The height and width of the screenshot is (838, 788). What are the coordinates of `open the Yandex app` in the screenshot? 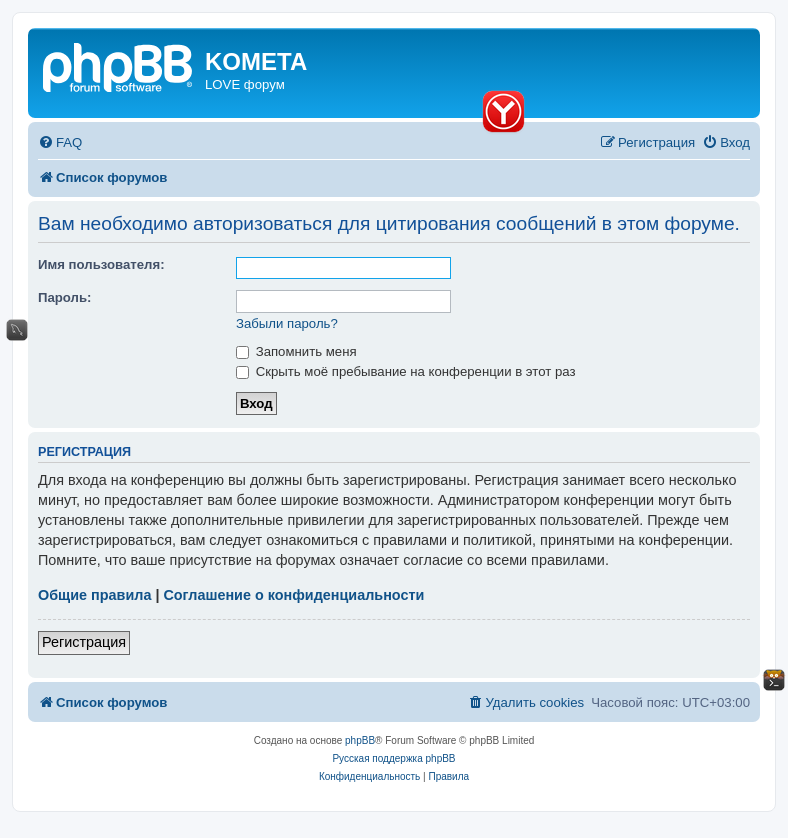 It's located at (503, 111).